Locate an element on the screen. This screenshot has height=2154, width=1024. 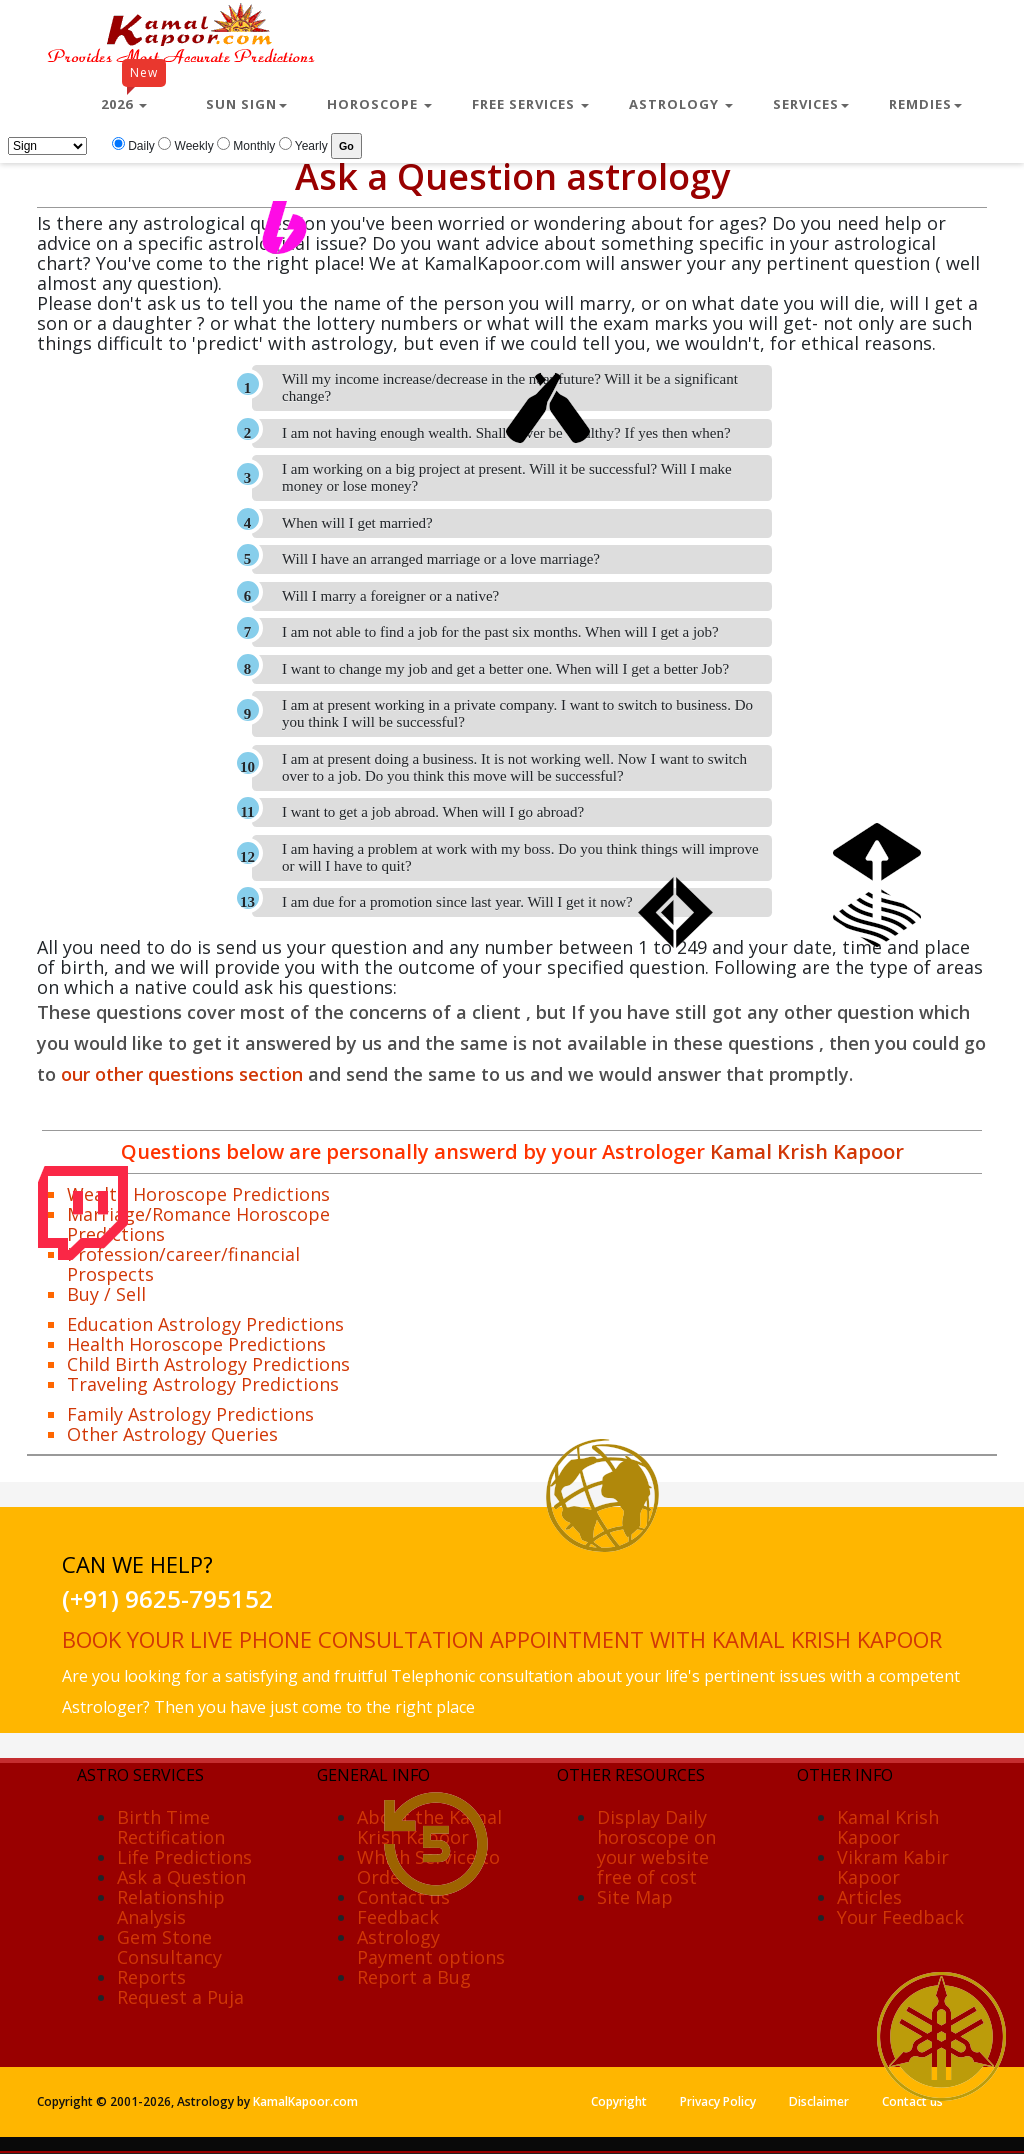
open the Untappd app is located at coordinates (548, 408).